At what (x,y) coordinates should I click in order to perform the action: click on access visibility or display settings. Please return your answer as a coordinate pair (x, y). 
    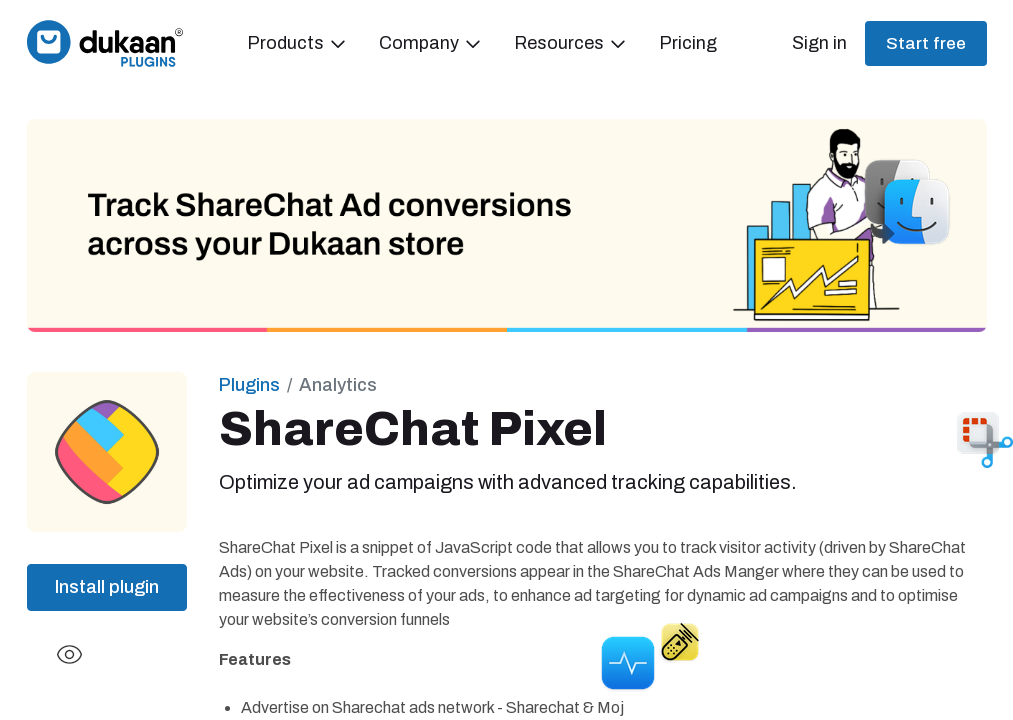
    Looking at the image, I should click on (69, 654).